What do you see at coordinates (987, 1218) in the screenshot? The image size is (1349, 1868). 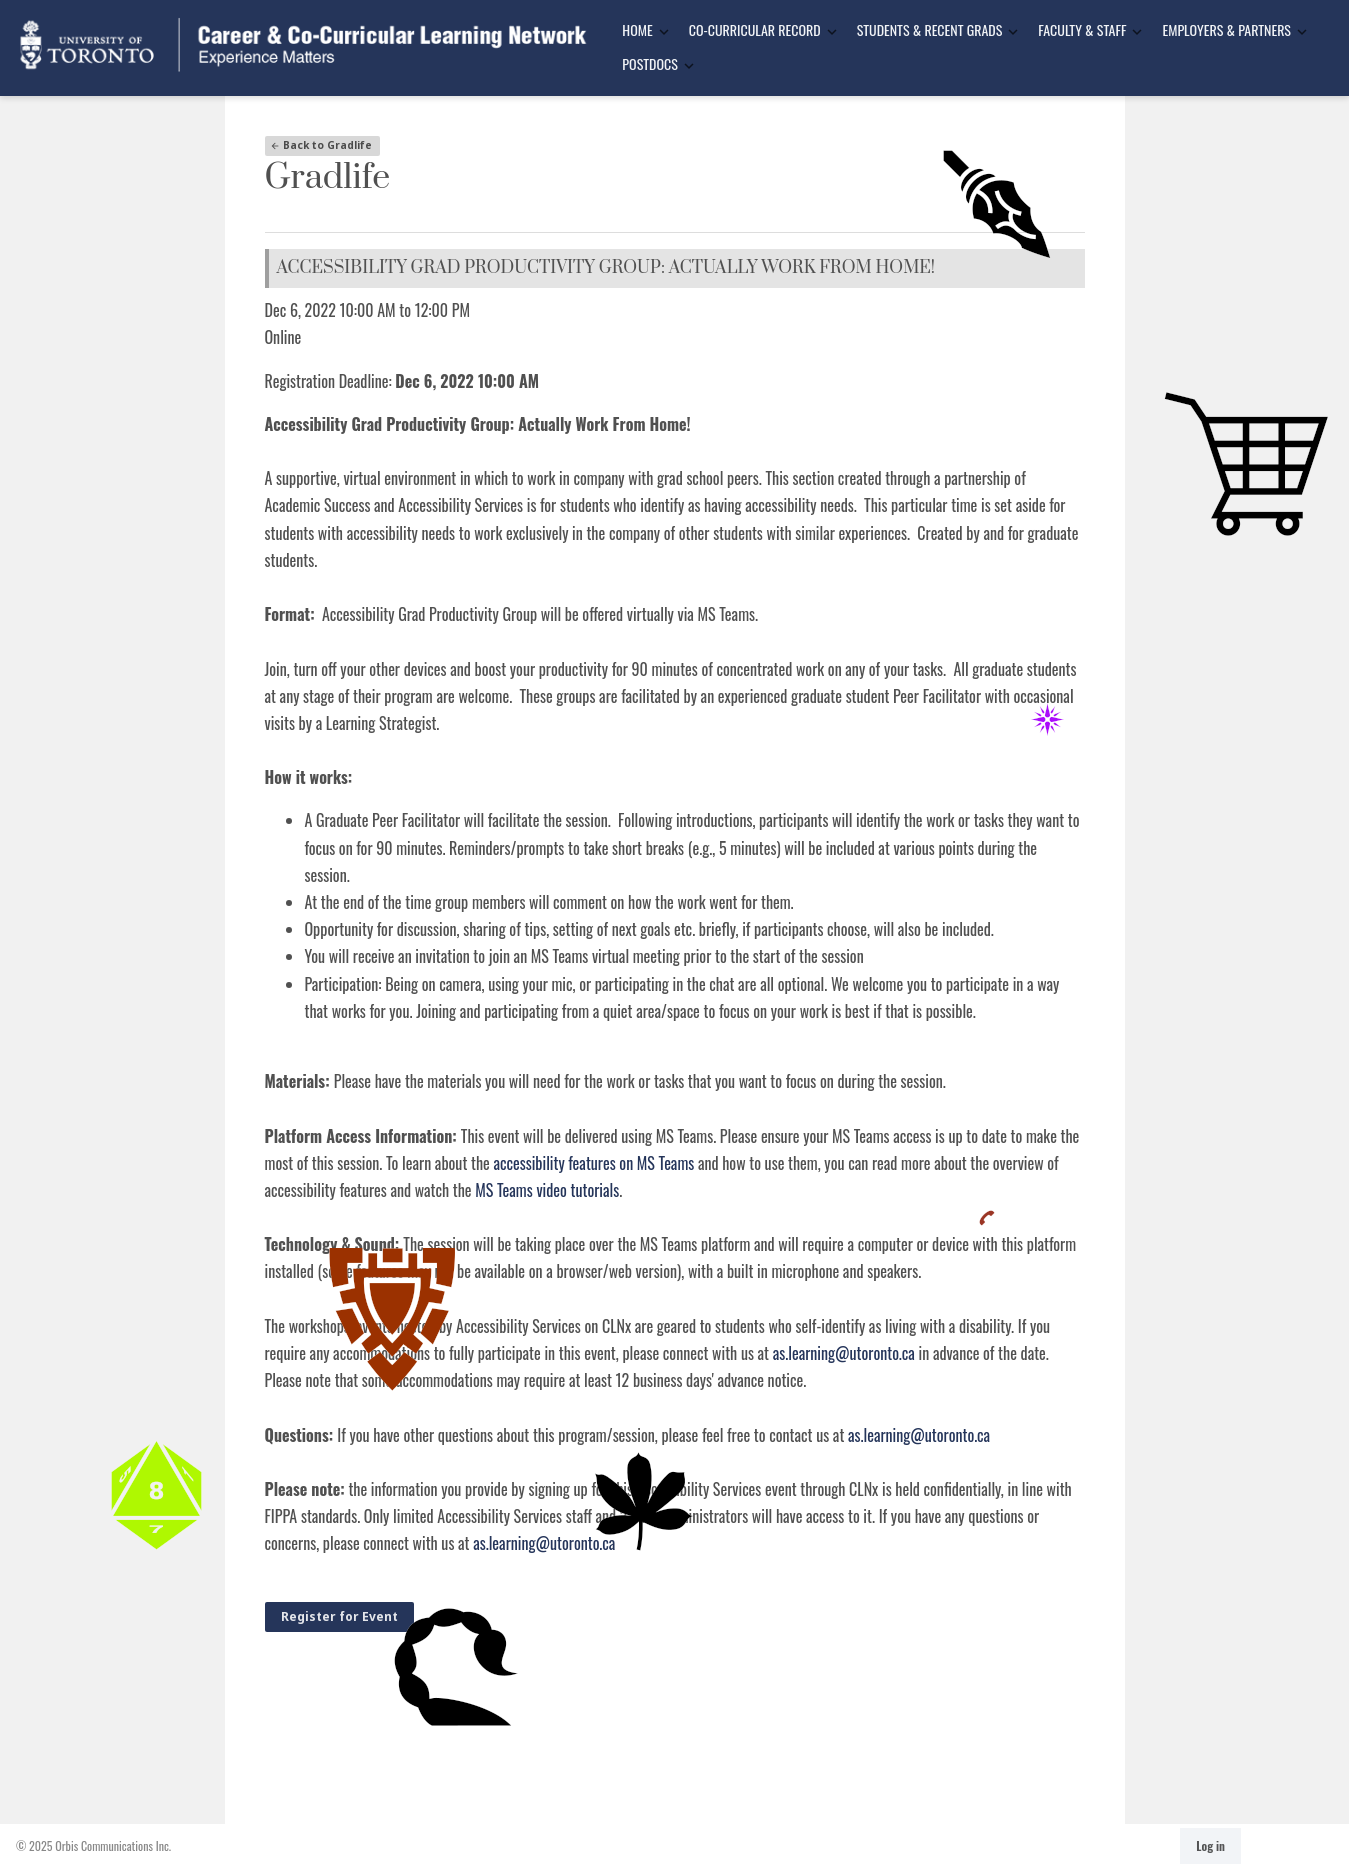 I see `make a phone call` at bounding box center [987, 1218].